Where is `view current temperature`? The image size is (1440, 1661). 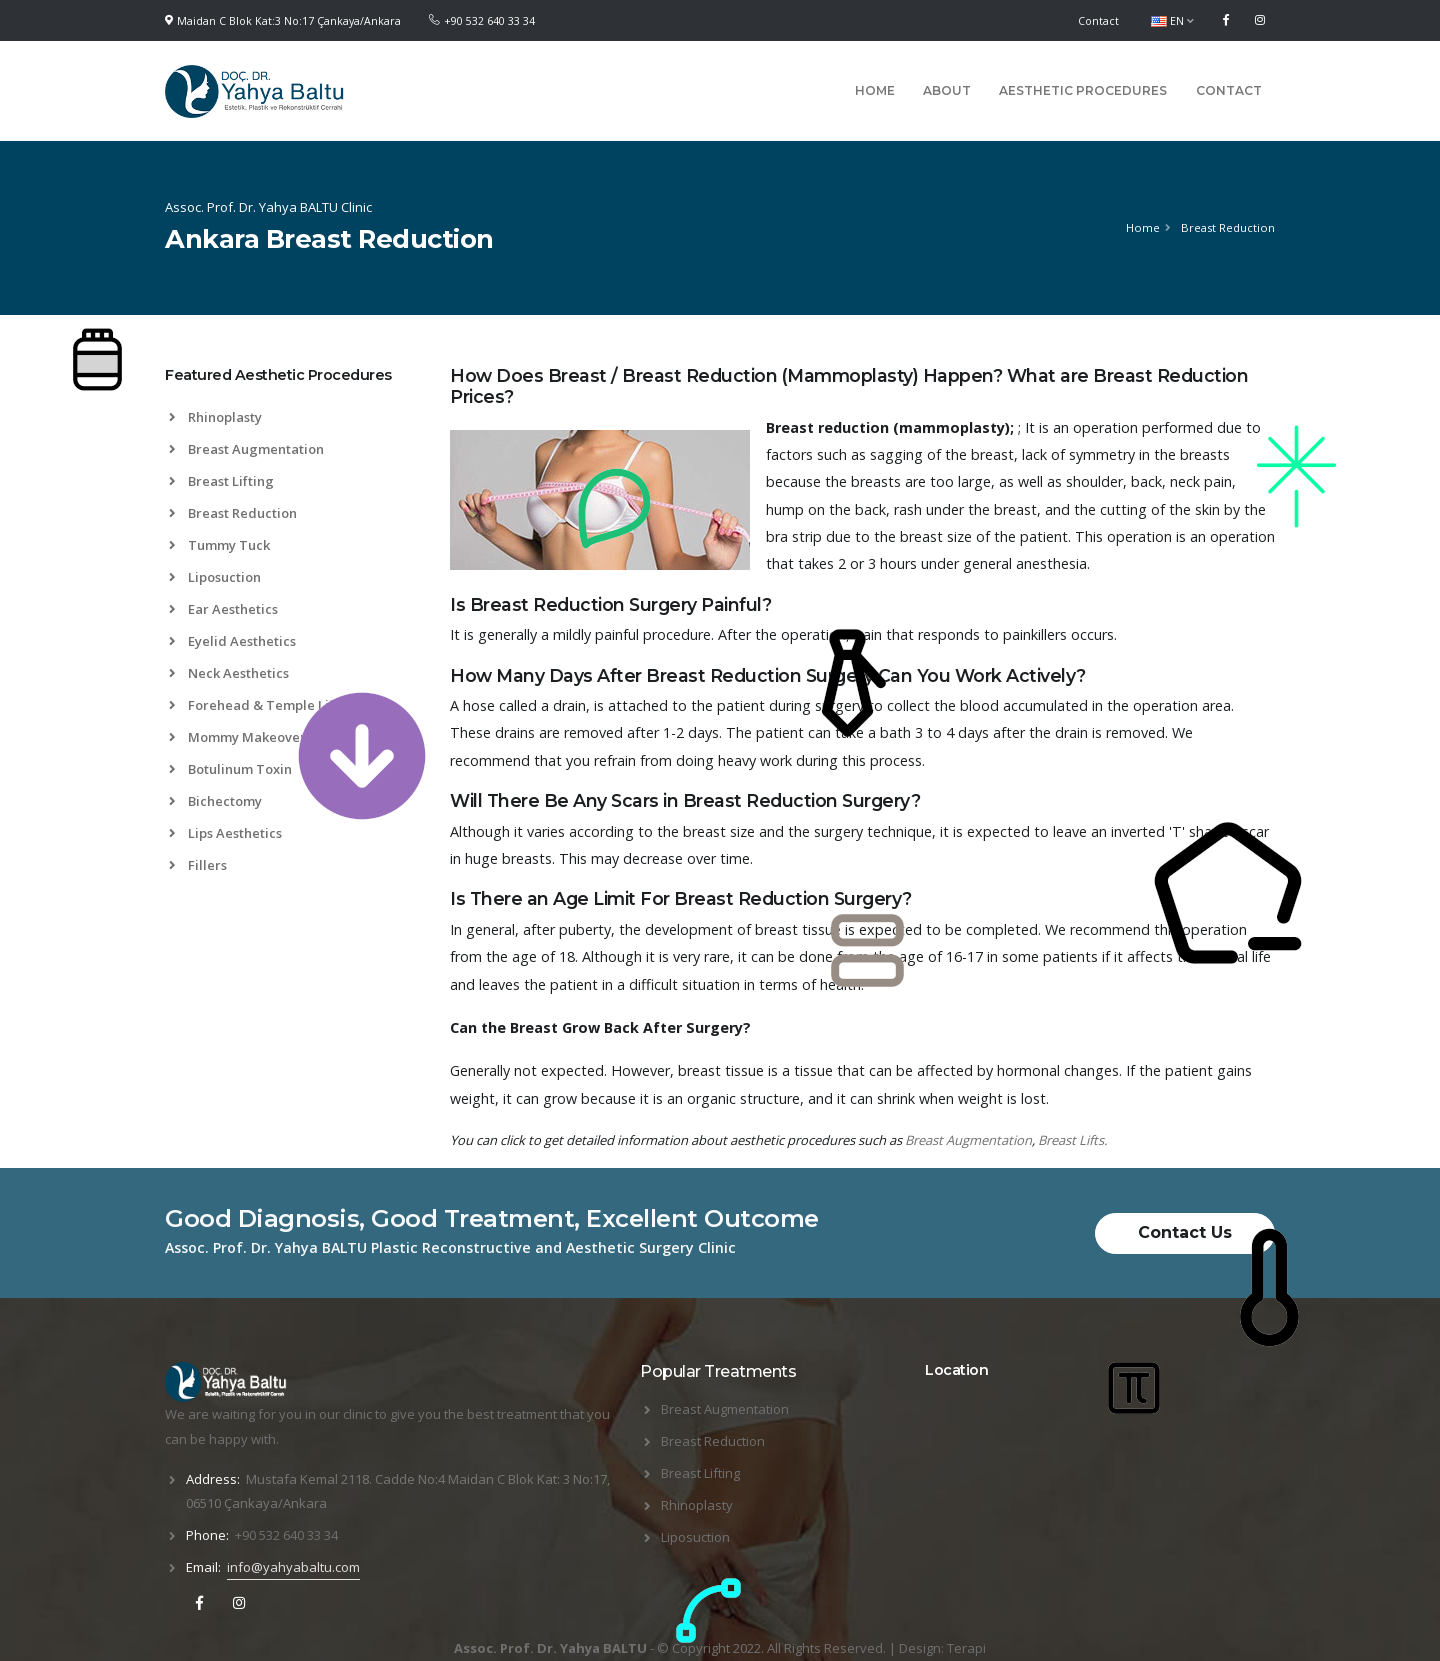 view current temperature is located at coordinates (1269, 1287).